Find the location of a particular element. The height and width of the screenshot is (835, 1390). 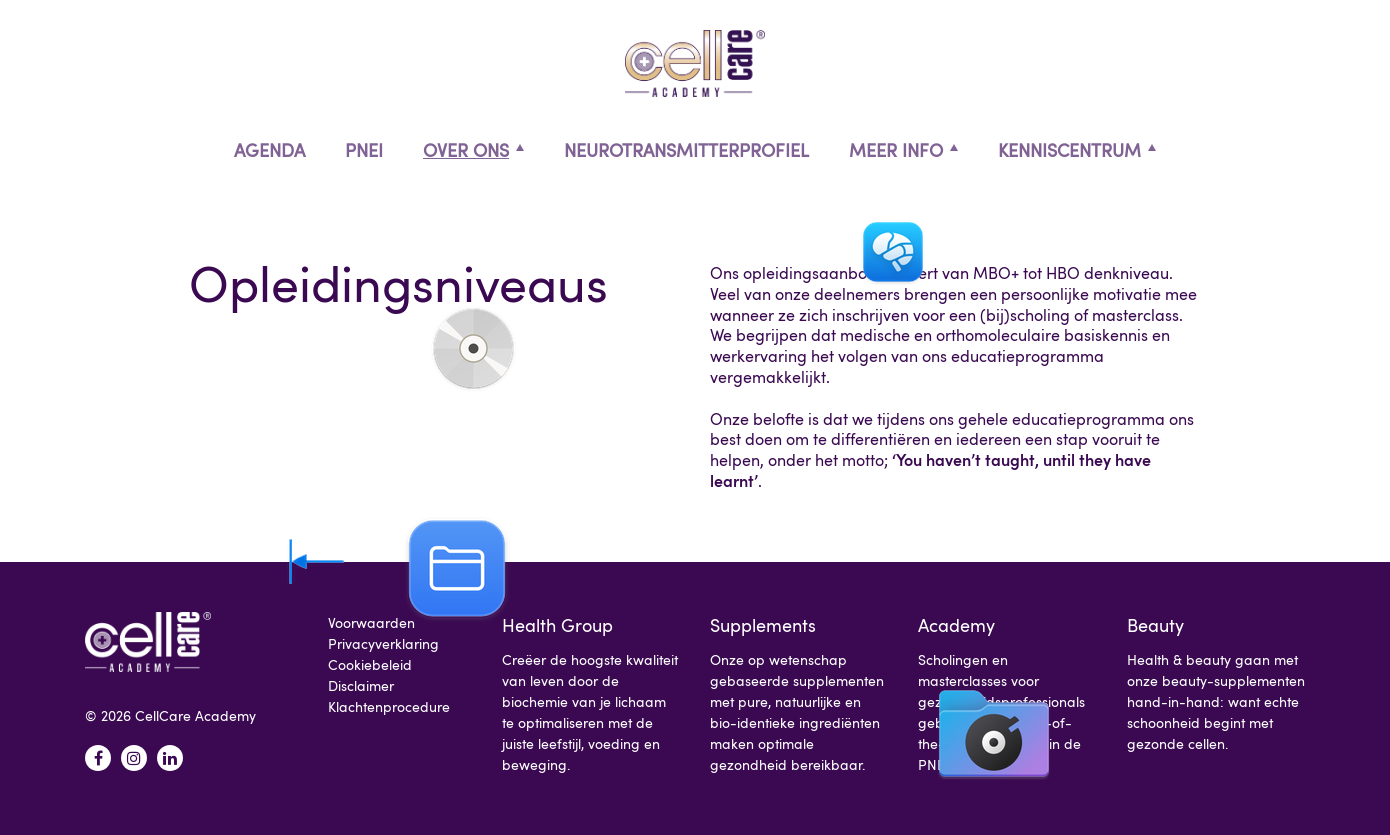

go to the first item in a list or sequence is located at coordinates (316, 561).